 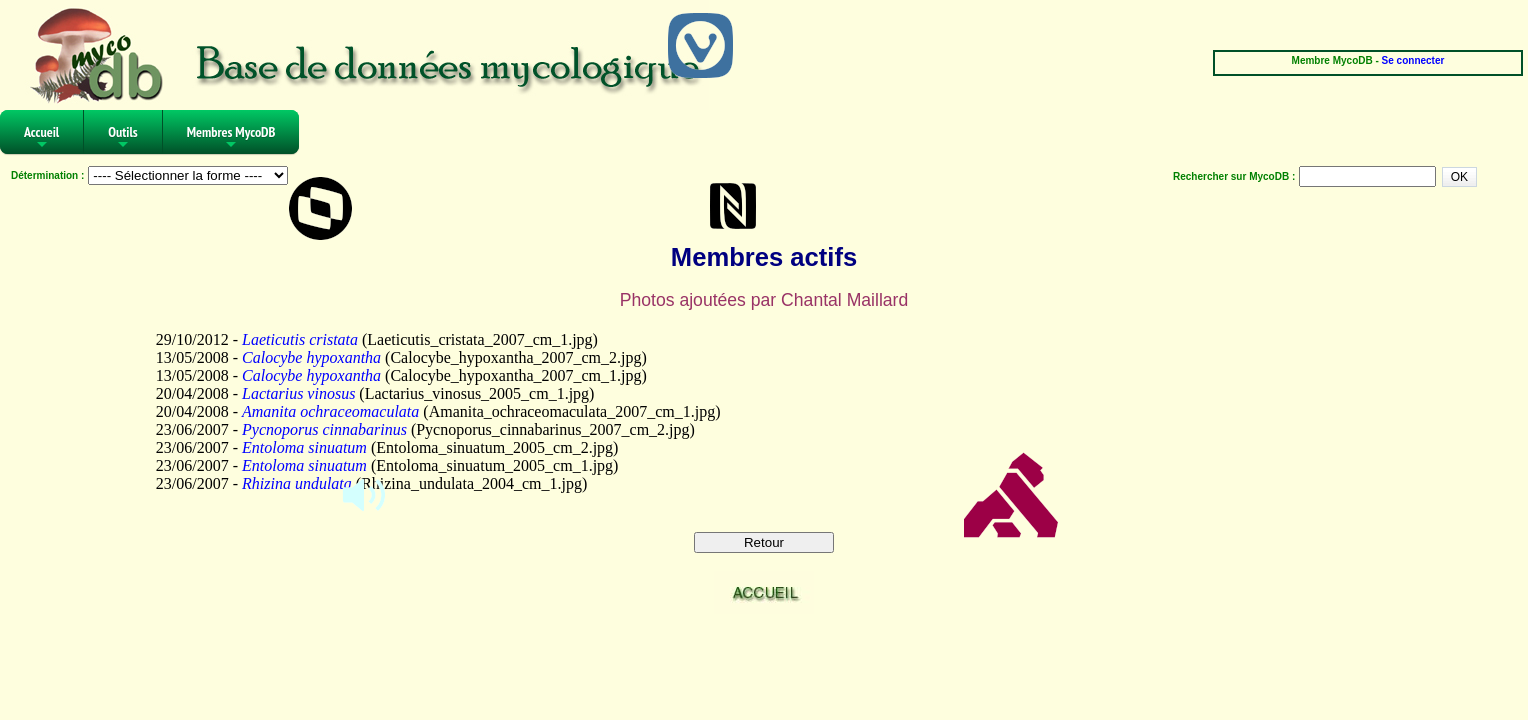 What do you see at coordinates (1011, 495) in the screenshot?
I see `Kong API gateway logo` at bounding box center [1011, 495].